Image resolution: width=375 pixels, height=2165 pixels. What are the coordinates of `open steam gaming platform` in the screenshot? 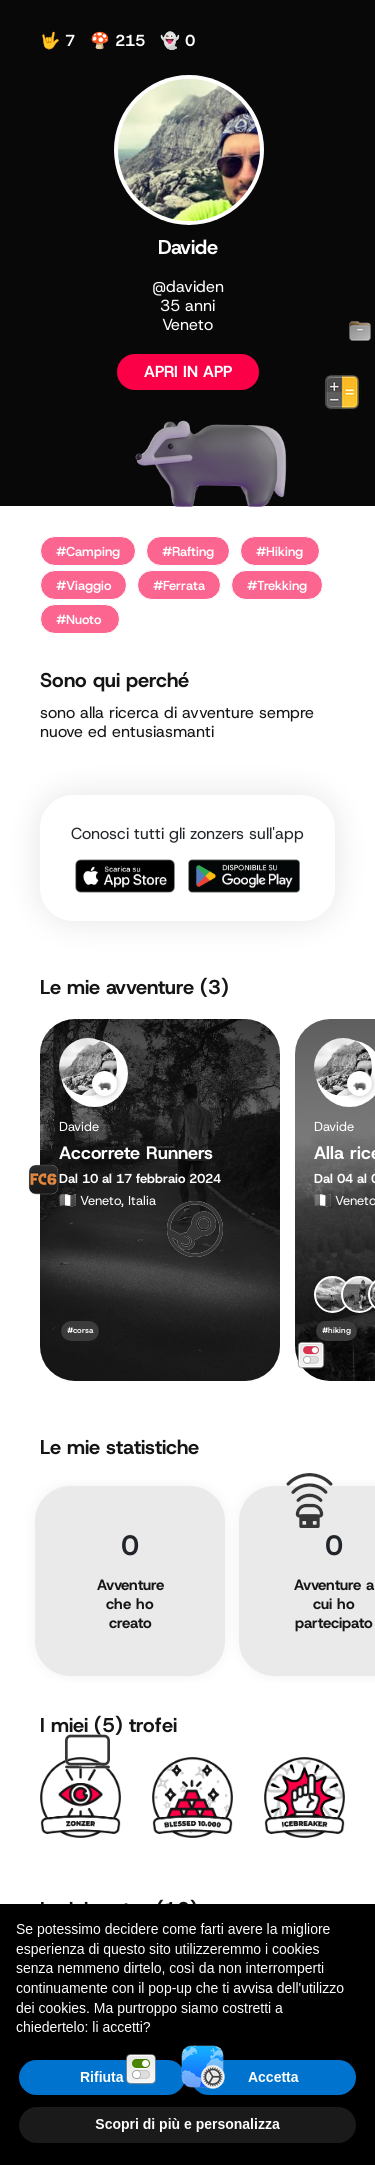 It's located at (195, 1229).